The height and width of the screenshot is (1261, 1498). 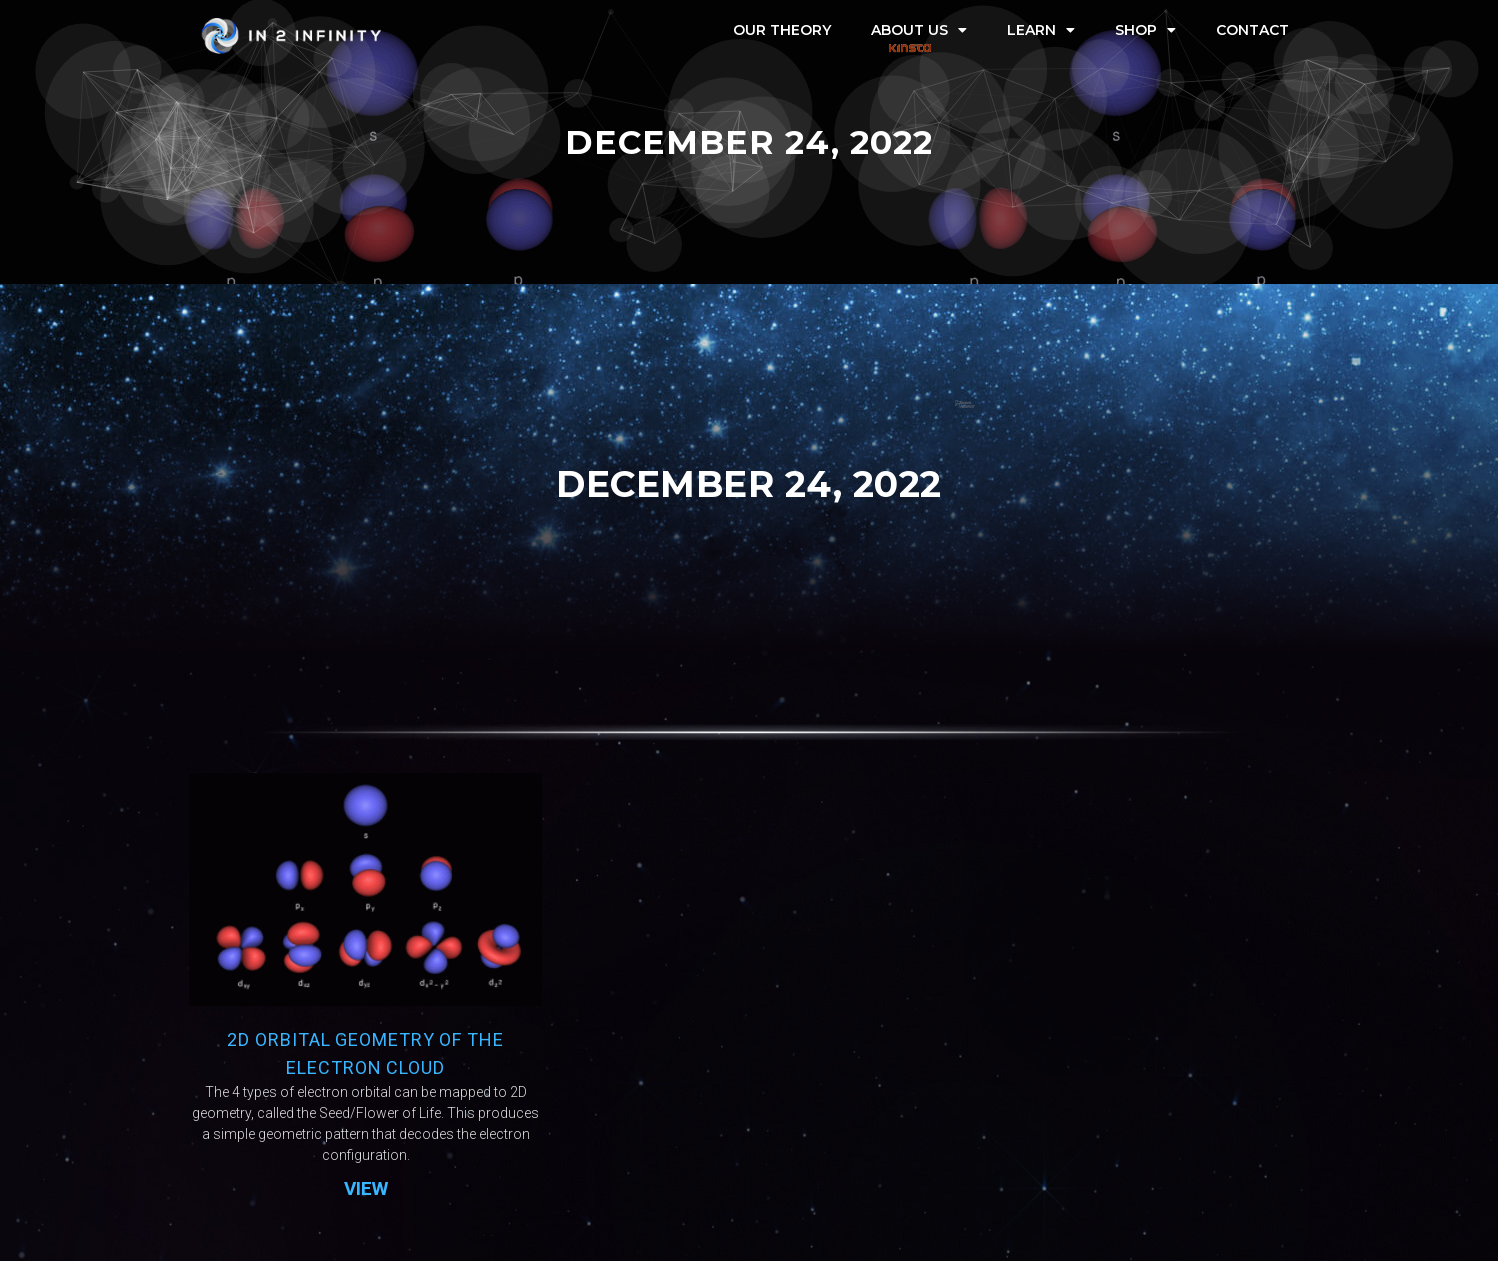 I want to click on Kinsta web hosting service logo, so click(x=910, y=48).